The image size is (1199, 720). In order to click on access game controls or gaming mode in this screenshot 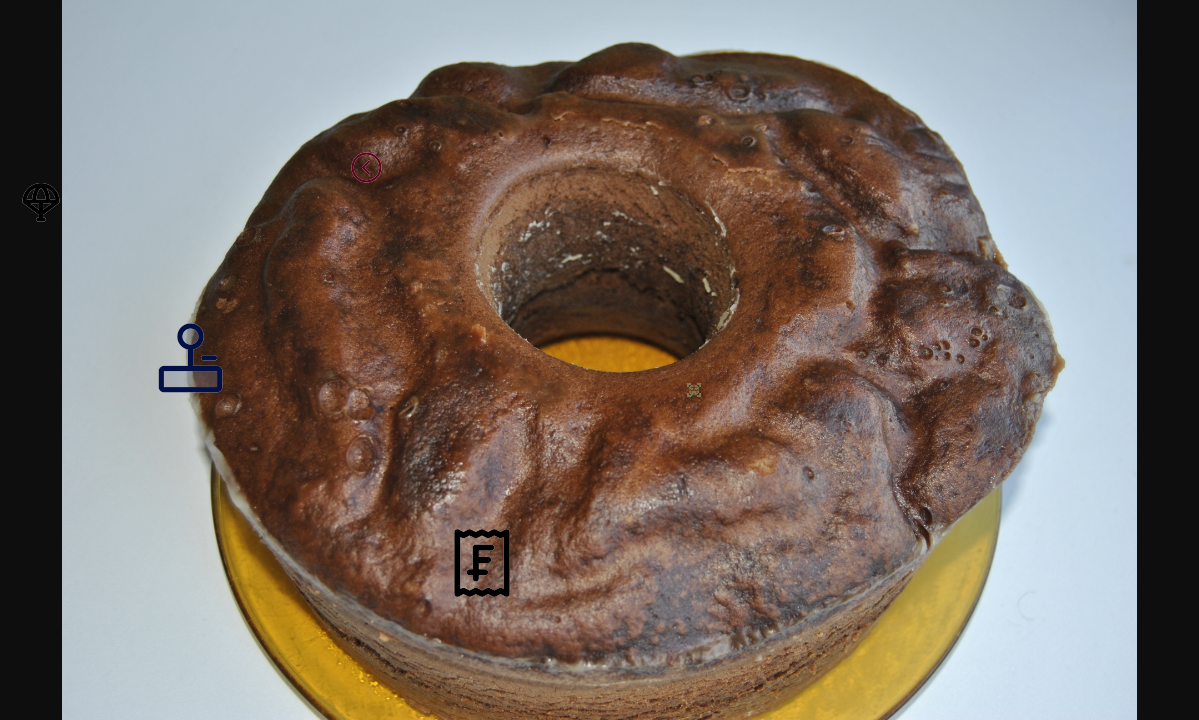, I will do `click(190, 360)`.